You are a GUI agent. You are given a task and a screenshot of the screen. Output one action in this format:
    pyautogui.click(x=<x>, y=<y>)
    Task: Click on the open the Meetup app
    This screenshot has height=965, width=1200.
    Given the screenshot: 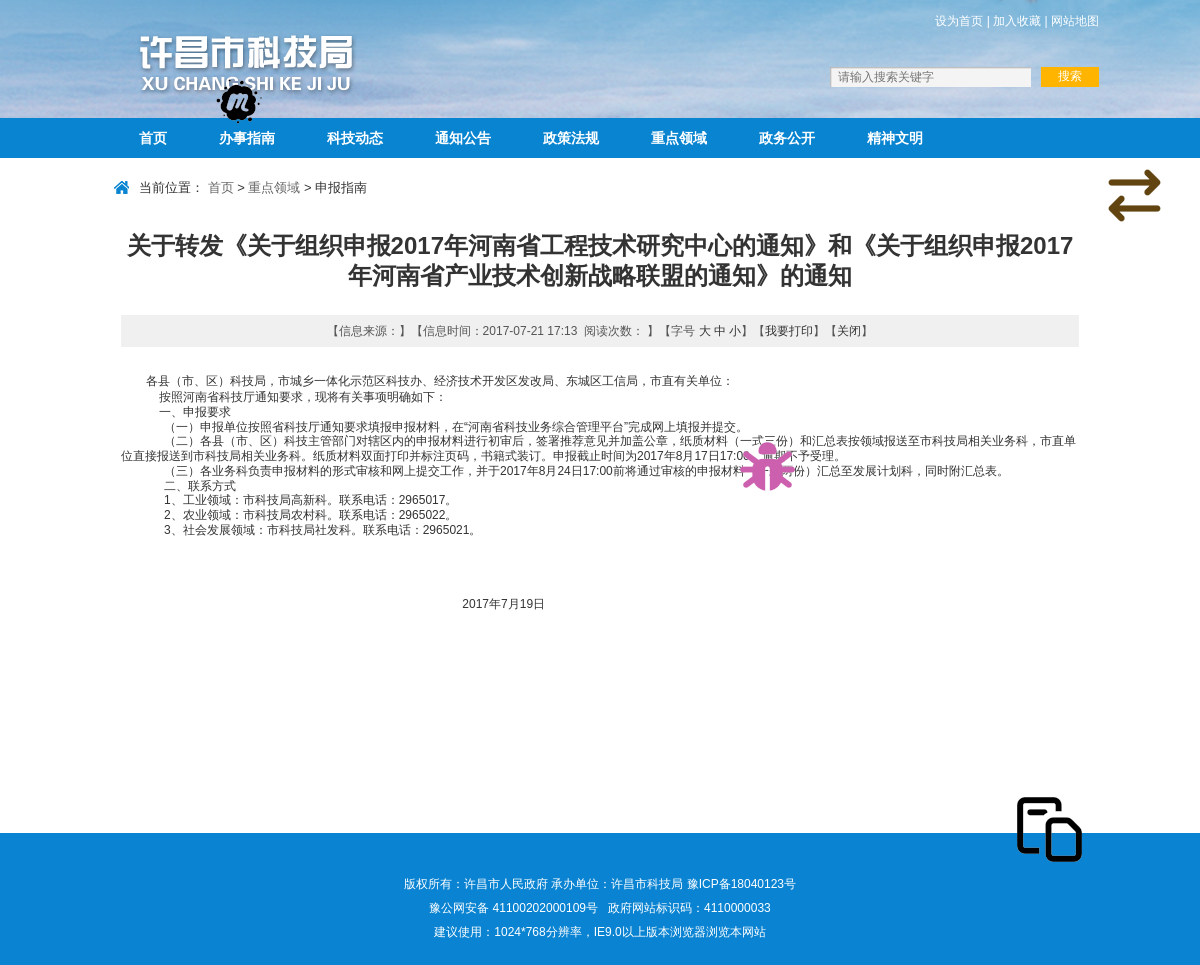 What is the action you would take?
    pyautogui.click(x=238, y=101)
    